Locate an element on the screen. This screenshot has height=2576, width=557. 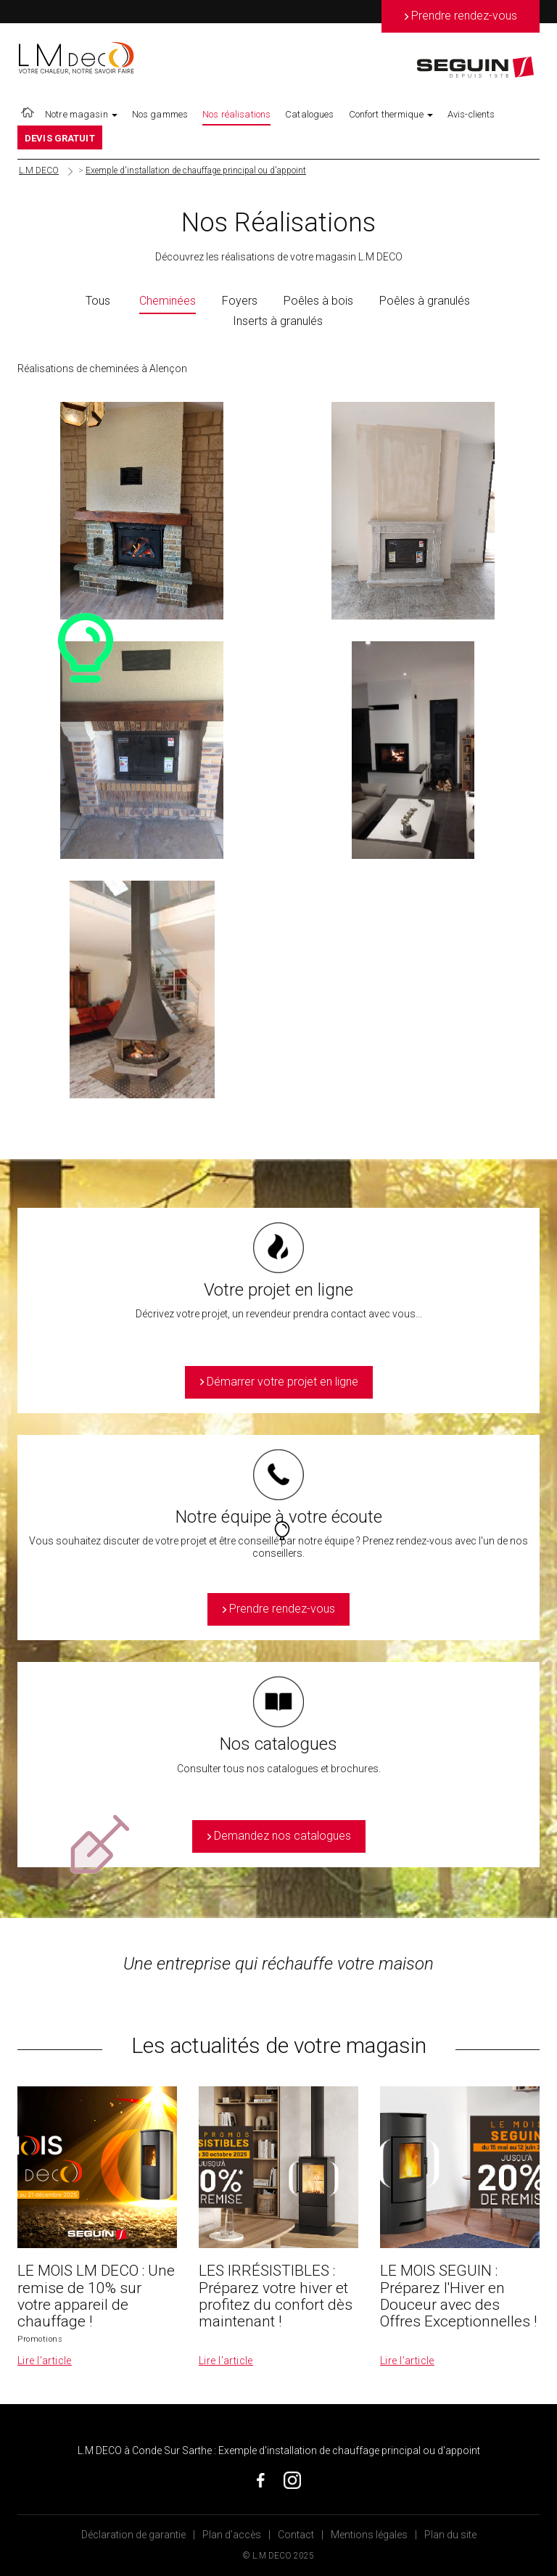
access tips or helpful suggestions is located at coordinates (86, 648).